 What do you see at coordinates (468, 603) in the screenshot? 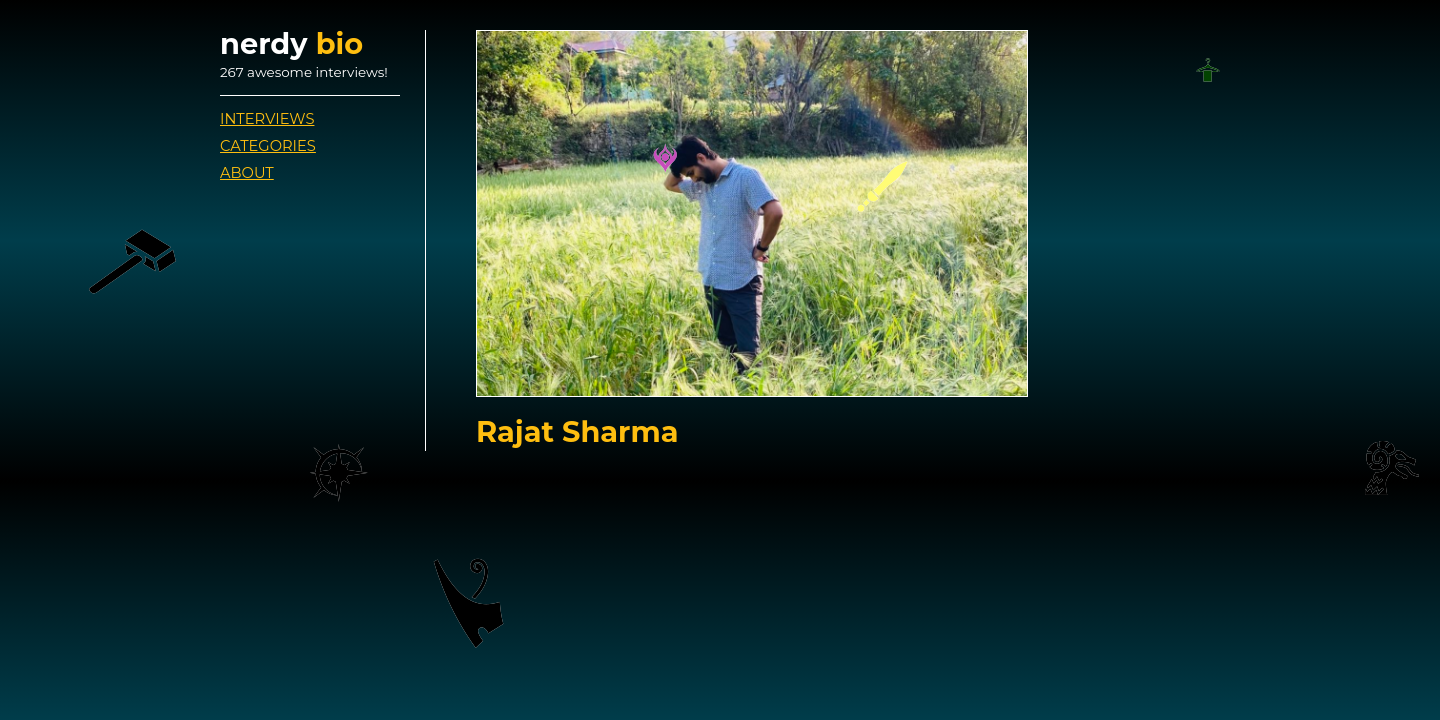
I see `select the deshret (ancient Egyptian red crown) symbol` at bounding box center [468, 603].